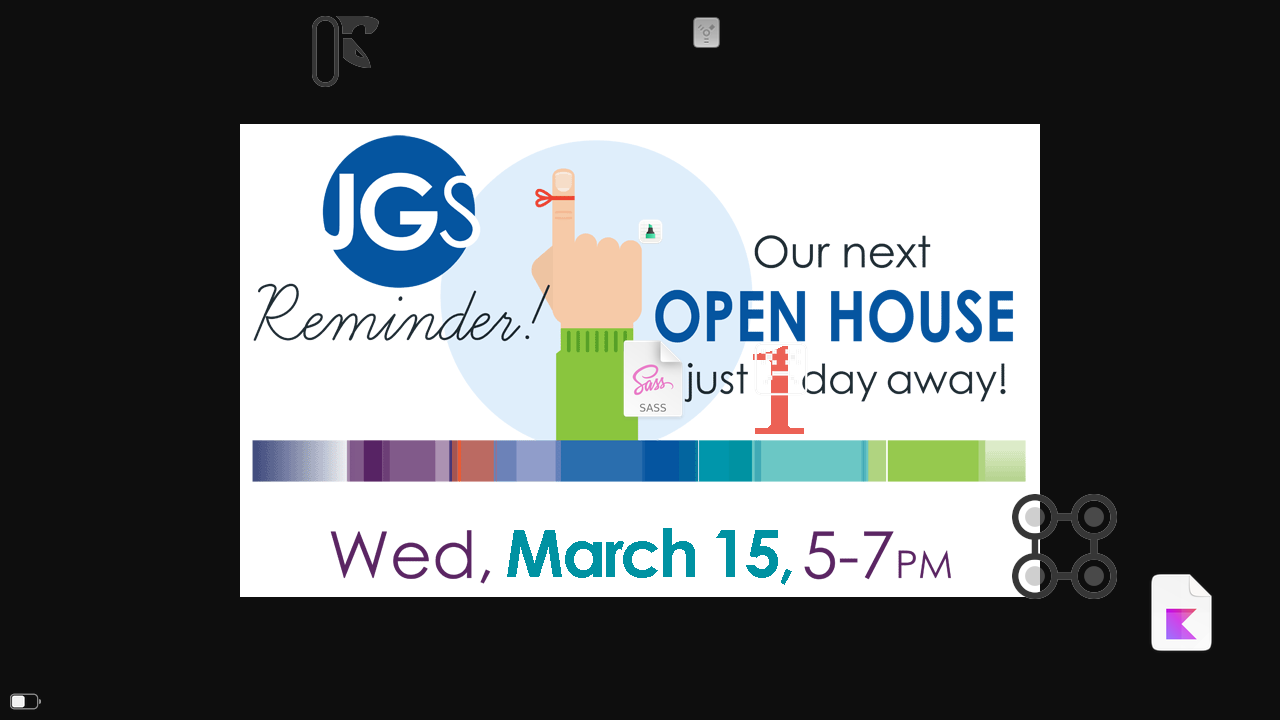 This screenshot has height=720, width=1280. I want to click on open marker app for highlighting and annotating documents, so click(650, 231).